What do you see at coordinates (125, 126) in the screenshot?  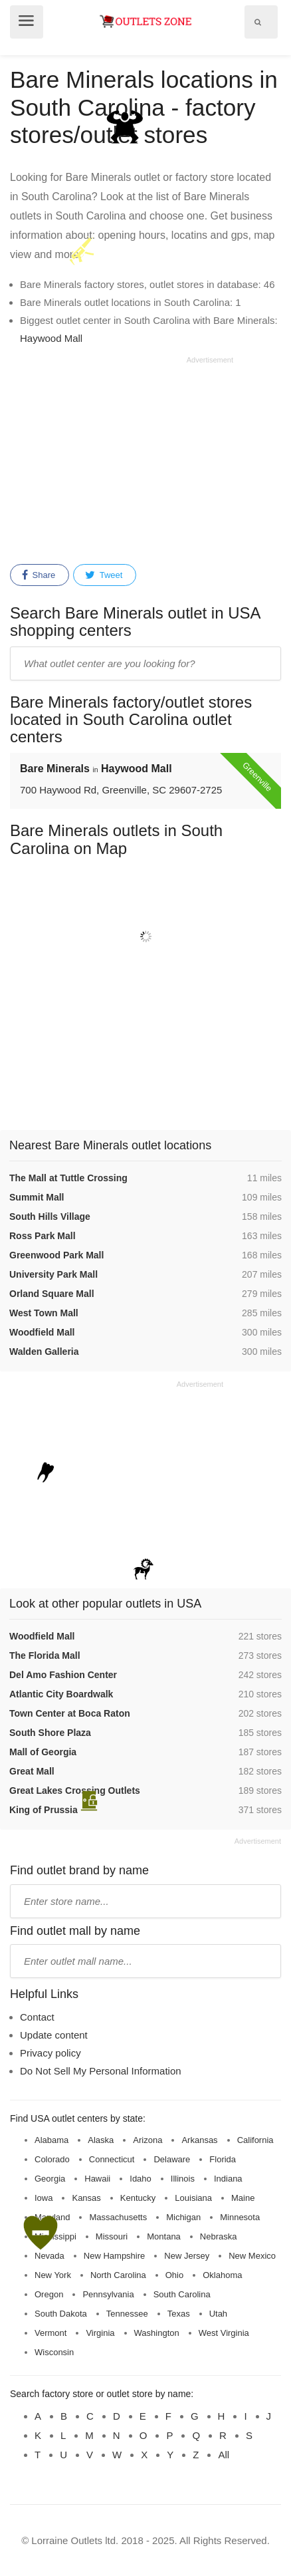 I see `indicates strength or power attribute in a game` at bounding box center [125, 126].